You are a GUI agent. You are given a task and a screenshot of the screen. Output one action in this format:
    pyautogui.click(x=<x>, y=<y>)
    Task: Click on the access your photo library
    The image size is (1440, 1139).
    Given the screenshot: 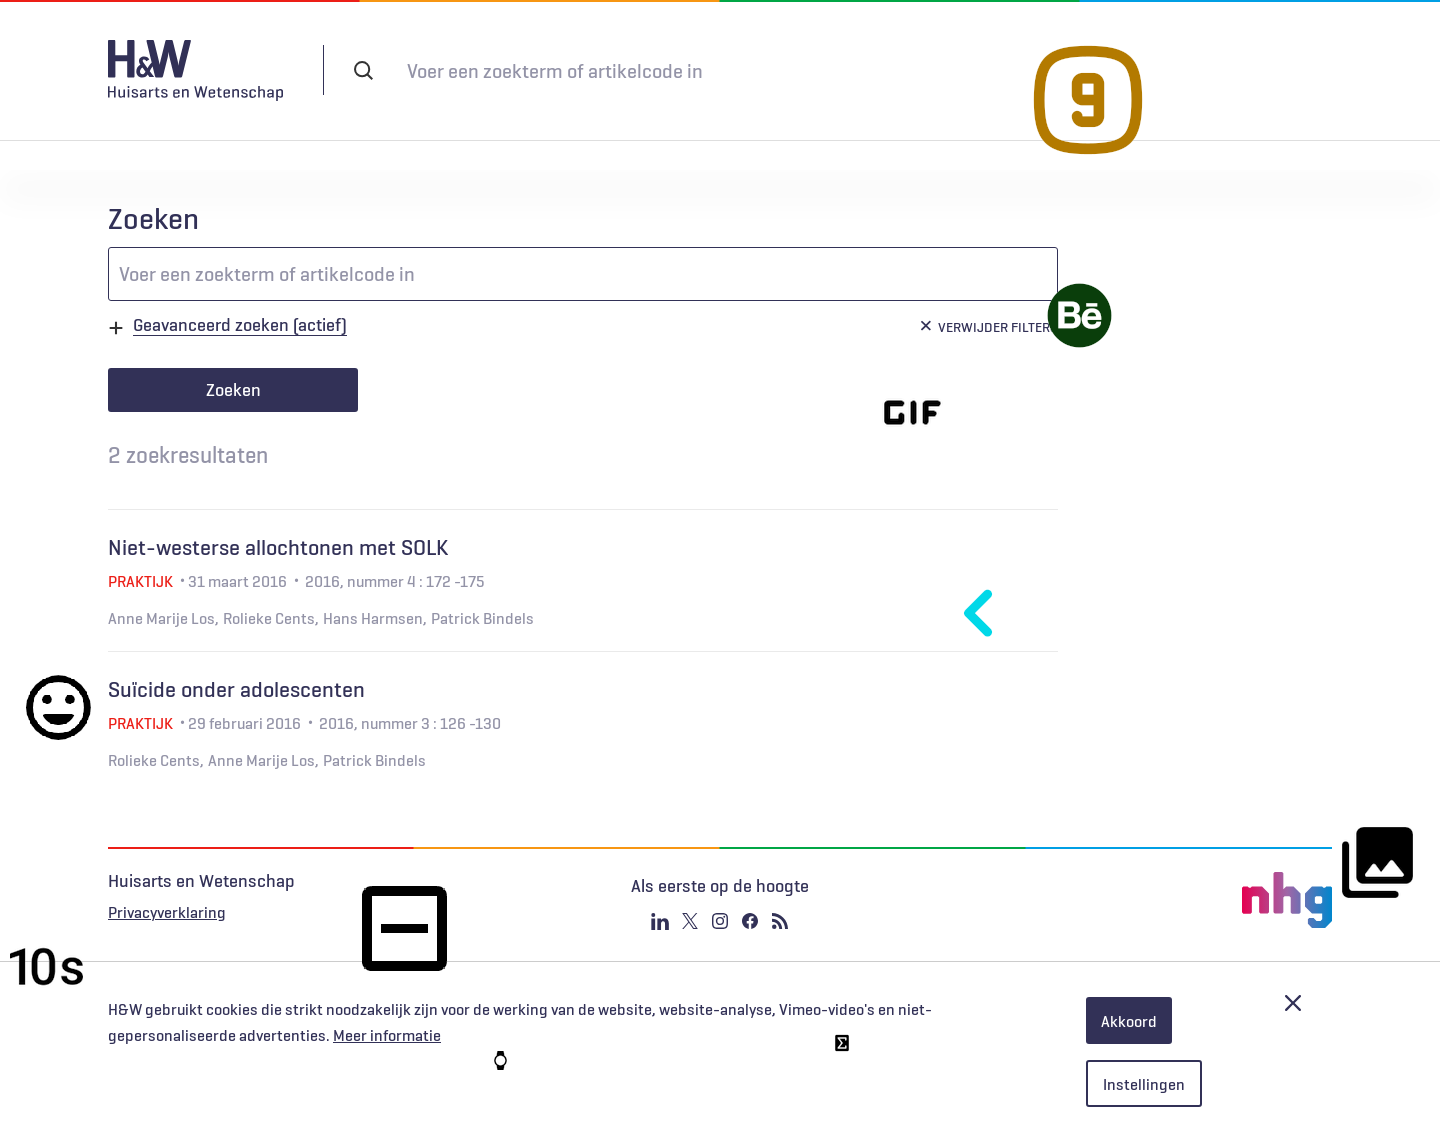 What is the action you would take?
    pyautogui.click(x=1377, y=862)
    